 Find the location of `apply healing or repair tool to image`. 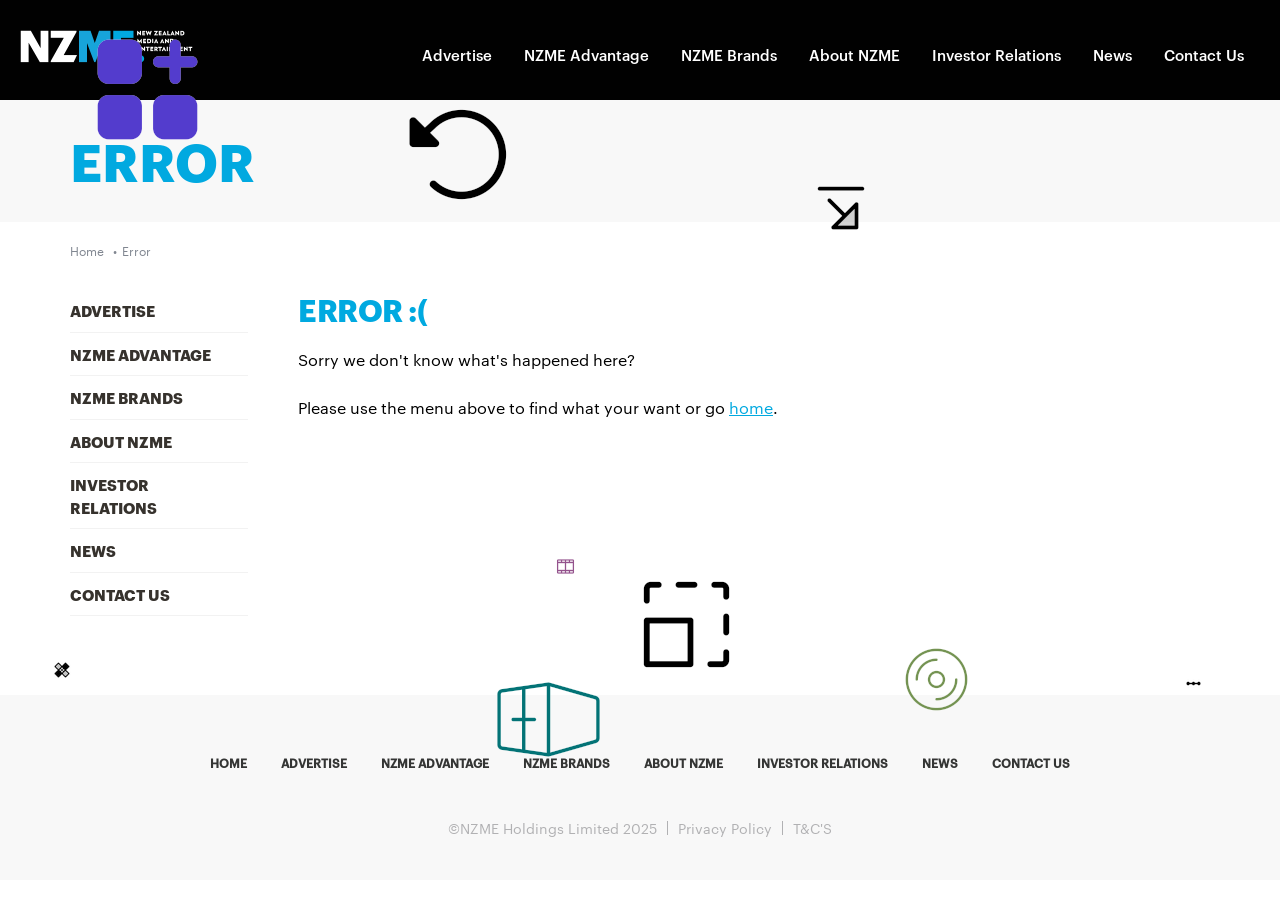

apply healing or repair tool to image is located at coordinates (62, 670).